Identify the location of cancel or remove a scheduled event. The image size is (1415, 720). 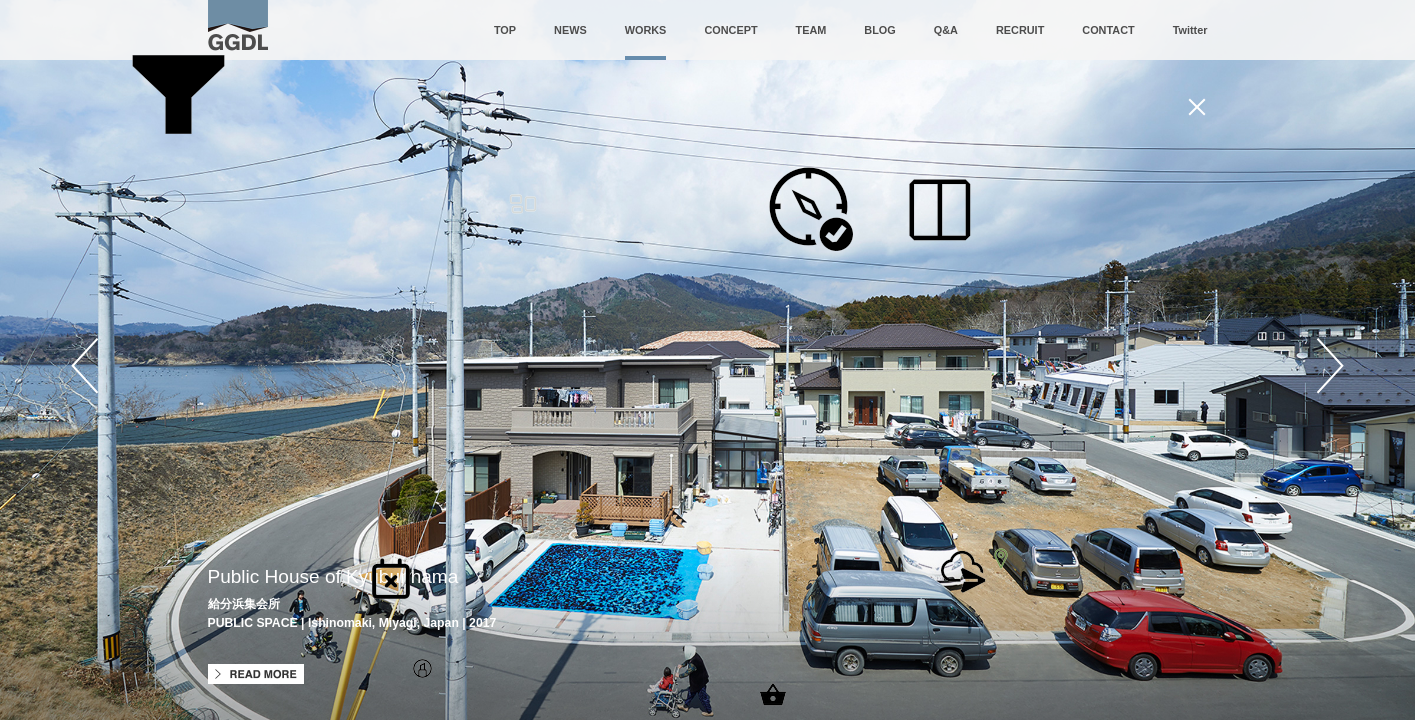
(391, 580).